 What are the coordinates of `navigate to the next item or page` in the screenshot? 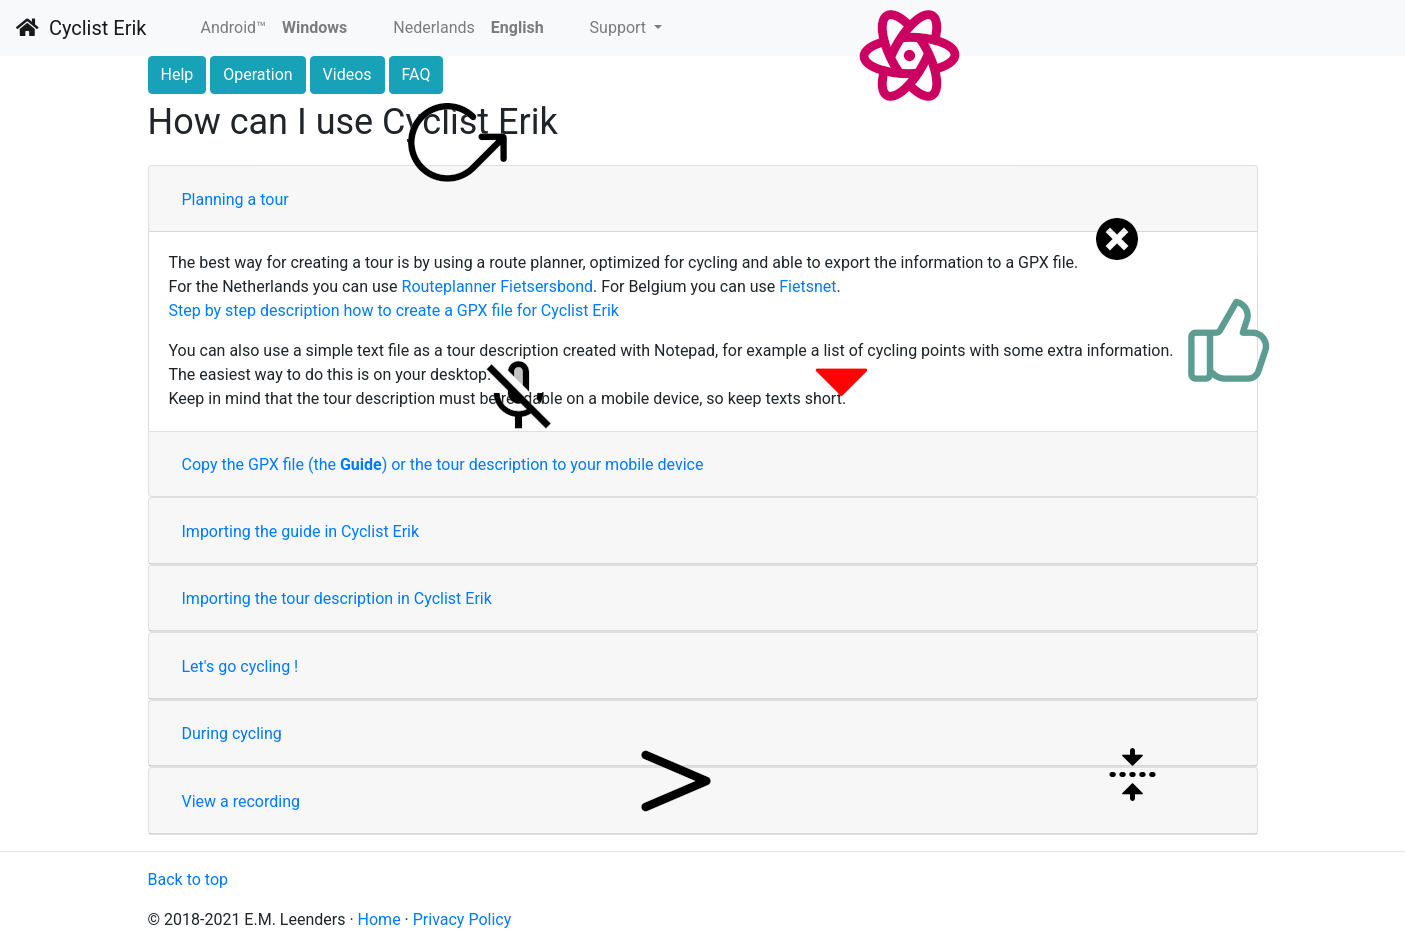 It's located at (676, 781).